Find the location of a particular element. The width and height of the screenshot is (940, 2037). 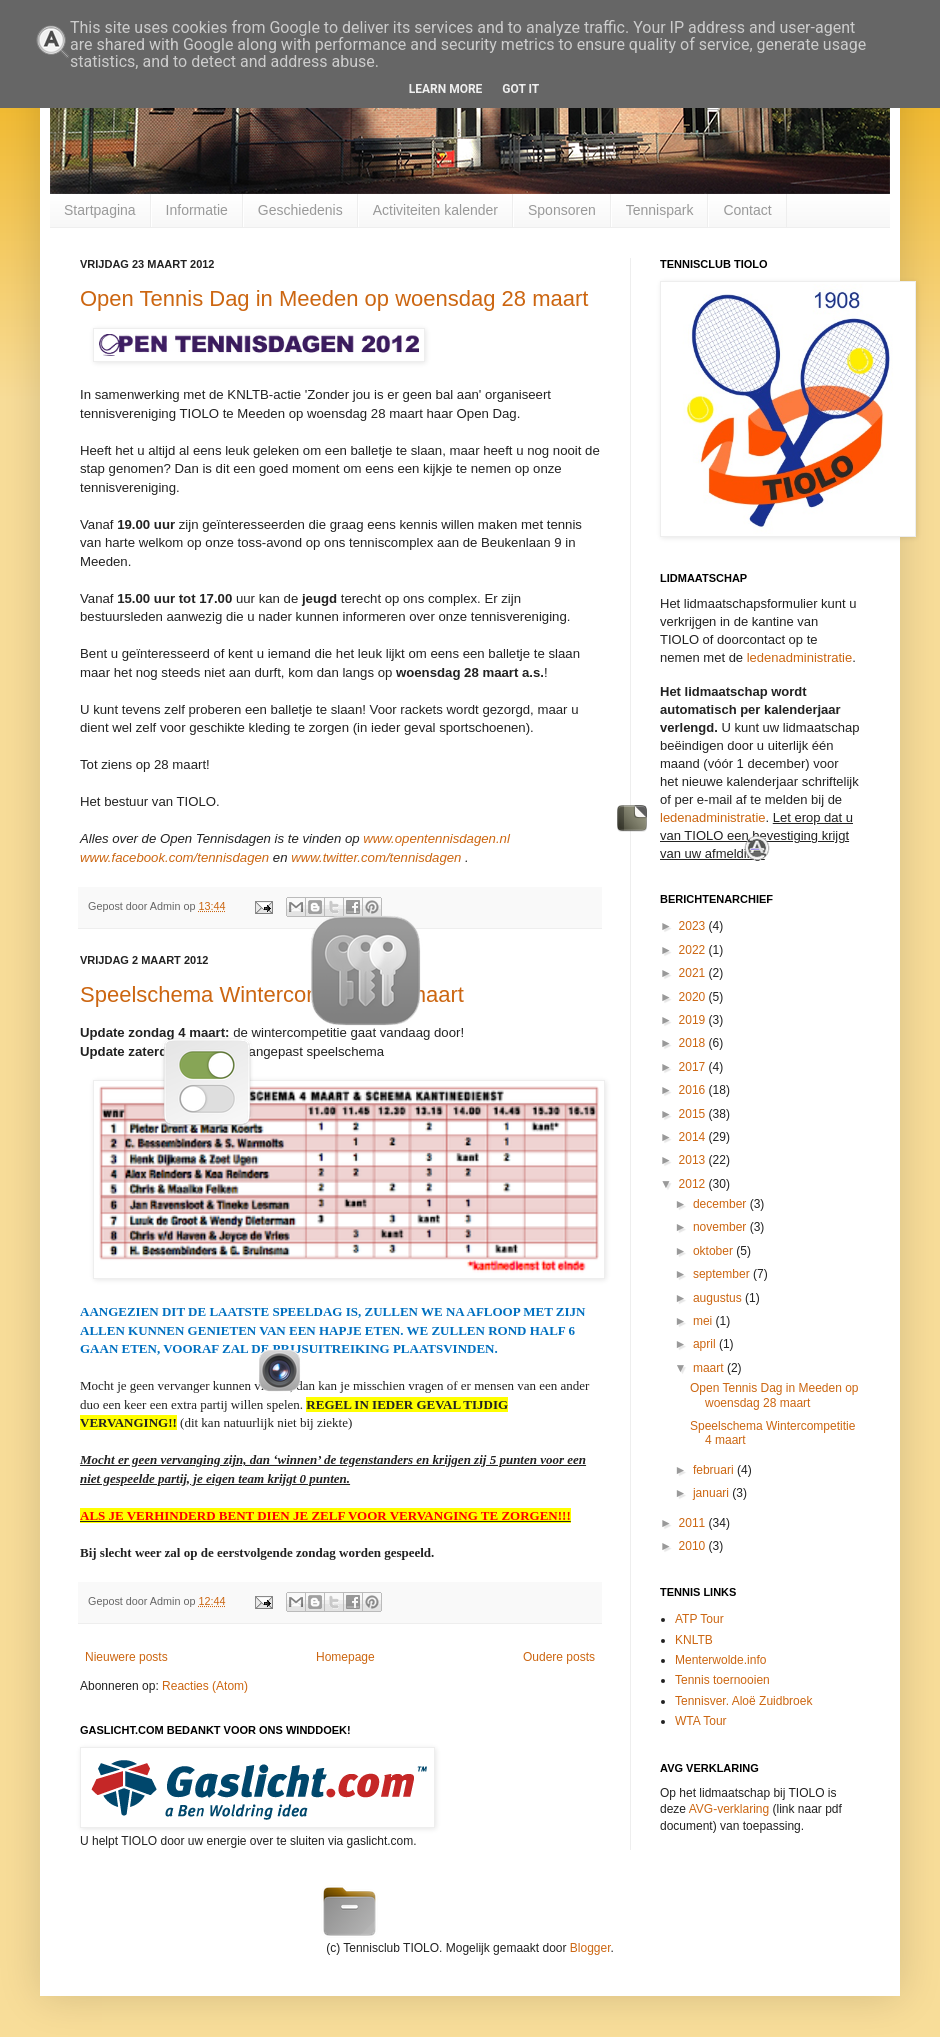

search within the current project is located at coordinates (53, 42).